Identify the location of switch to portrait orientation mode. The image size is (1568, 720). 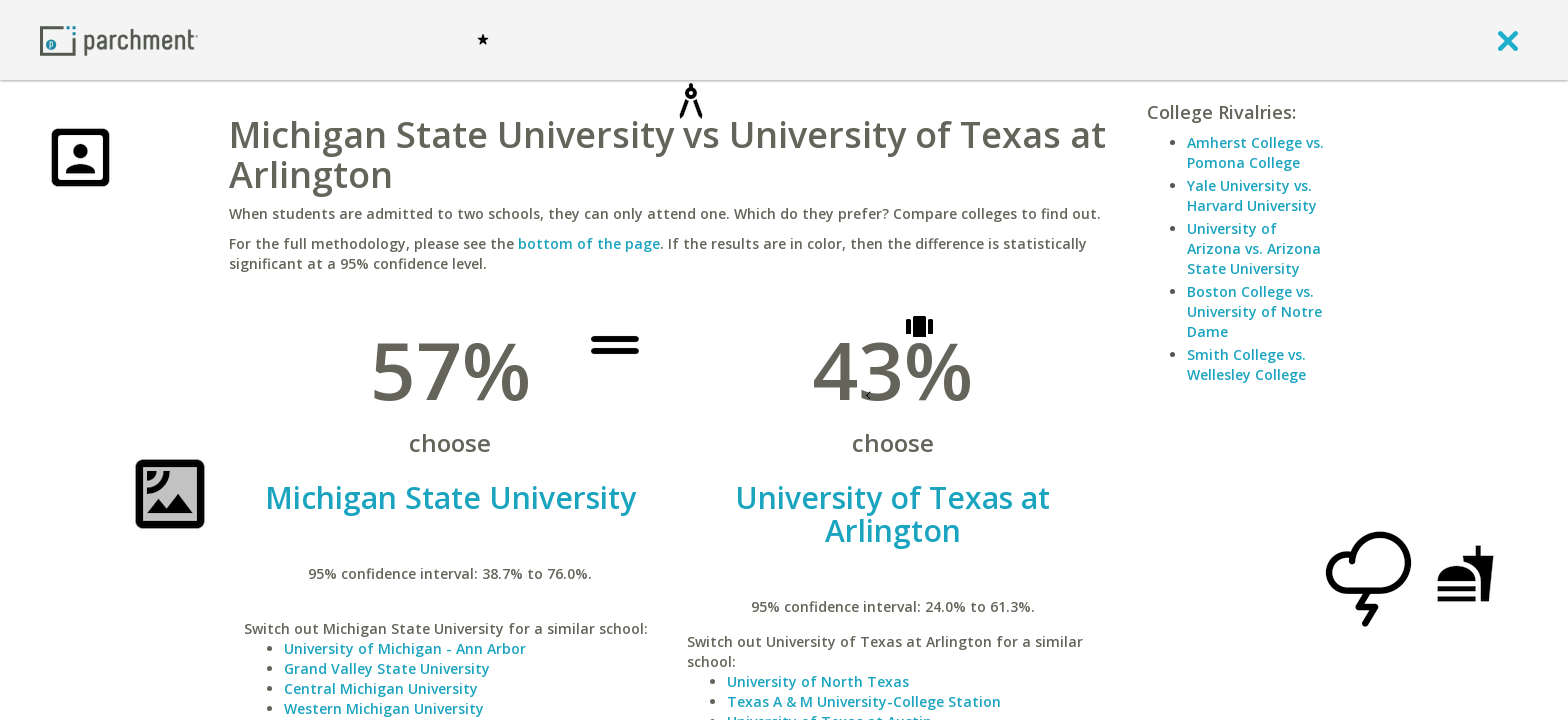
(80, 157).